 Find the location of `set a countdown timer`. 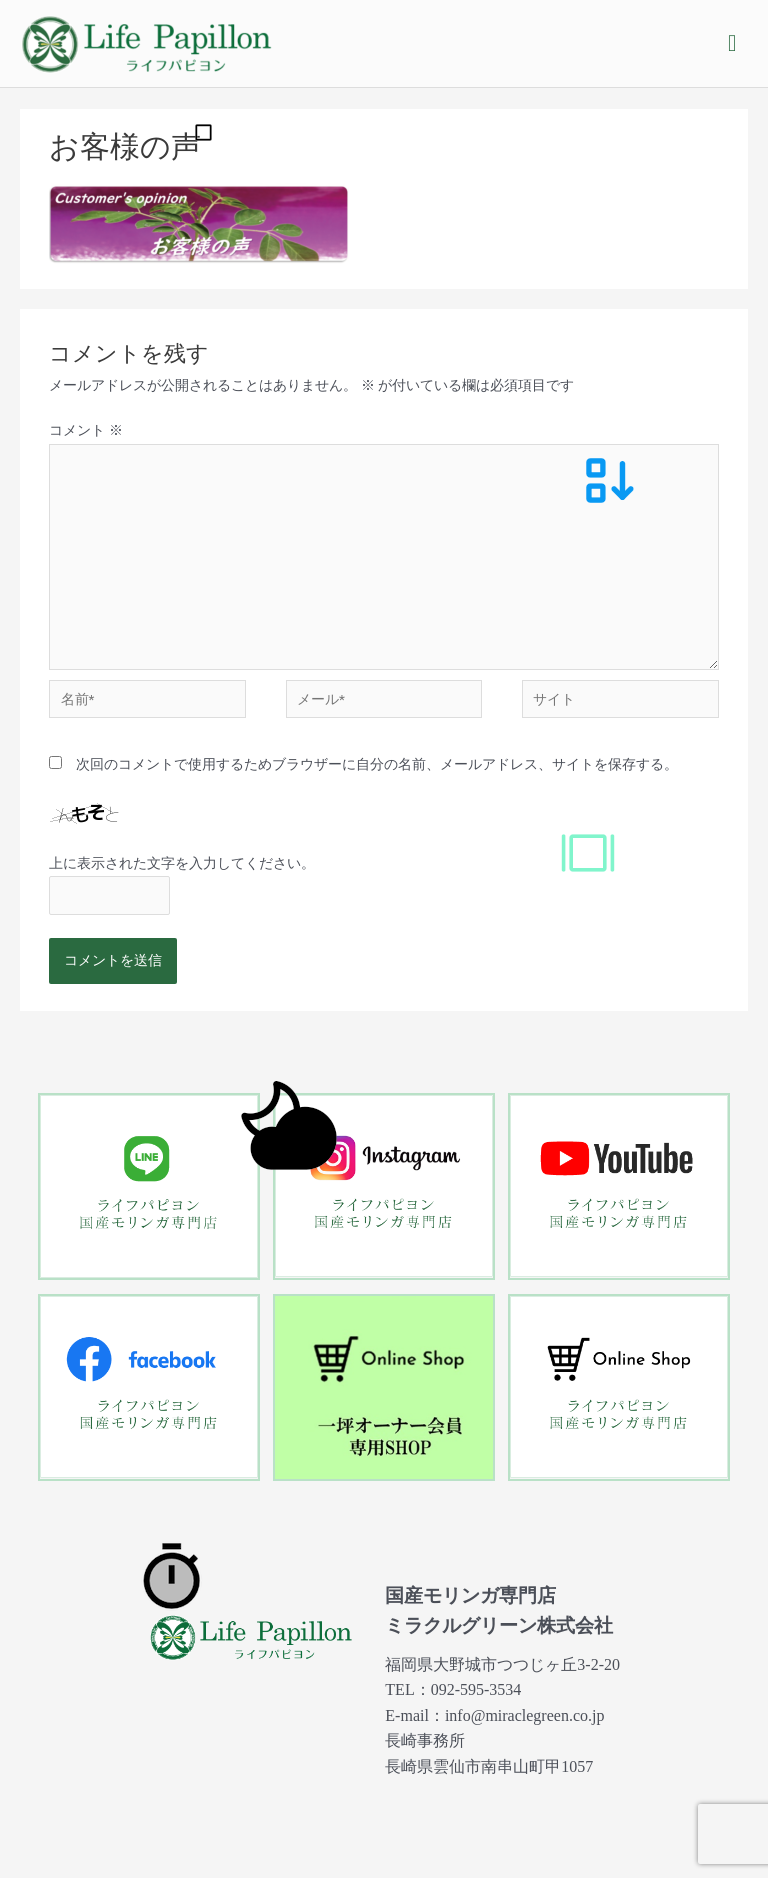

set a countdown timer is located at coordinates (171, 1577).